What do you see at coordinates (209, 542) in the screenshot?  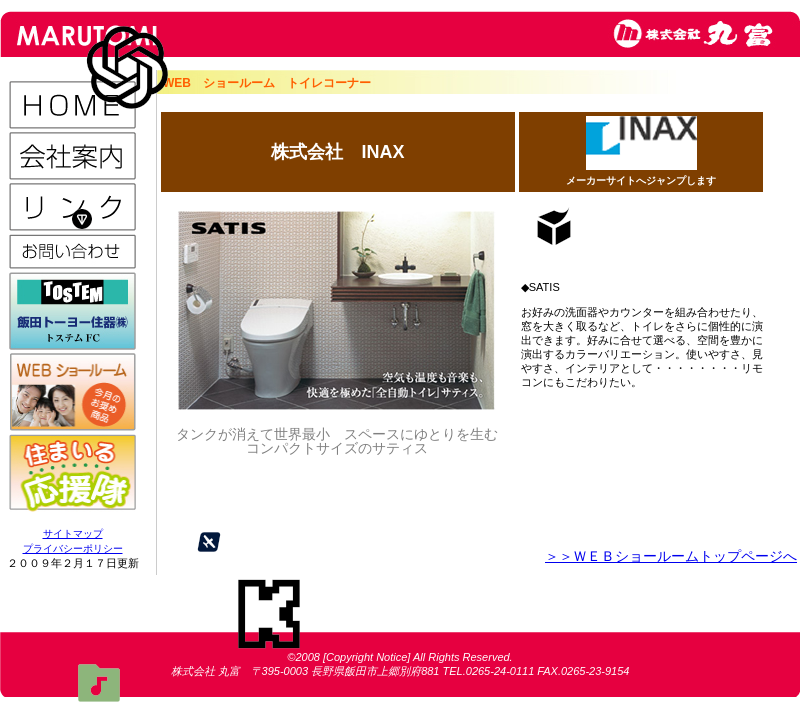 I see `avianex brand logo` at bounding box center [209, 542].